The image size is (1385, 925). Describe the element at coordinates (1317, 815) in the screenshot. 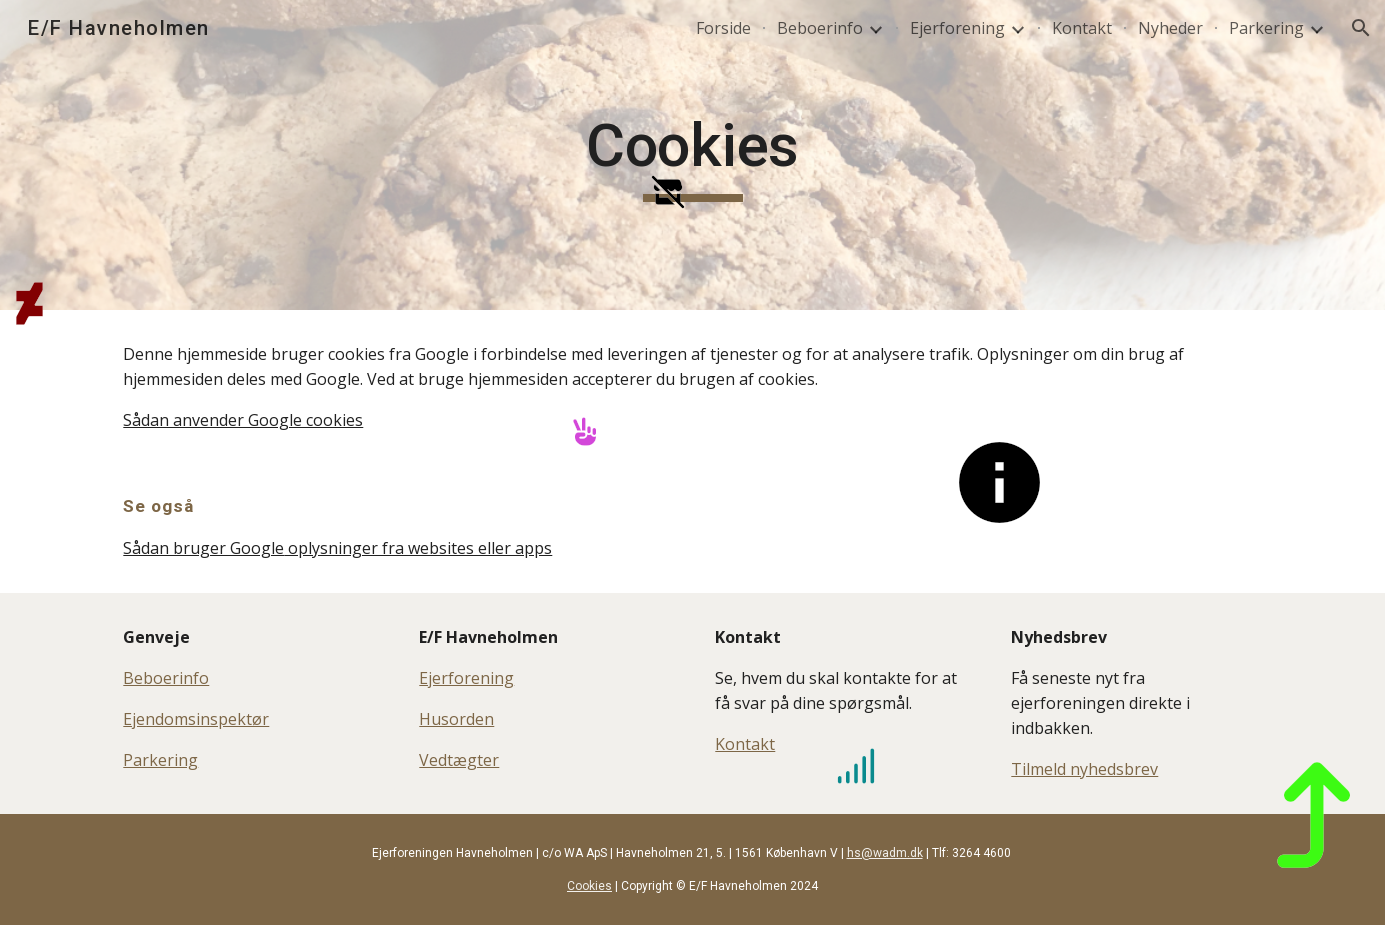

I see `go up one level in navigation` at that location.